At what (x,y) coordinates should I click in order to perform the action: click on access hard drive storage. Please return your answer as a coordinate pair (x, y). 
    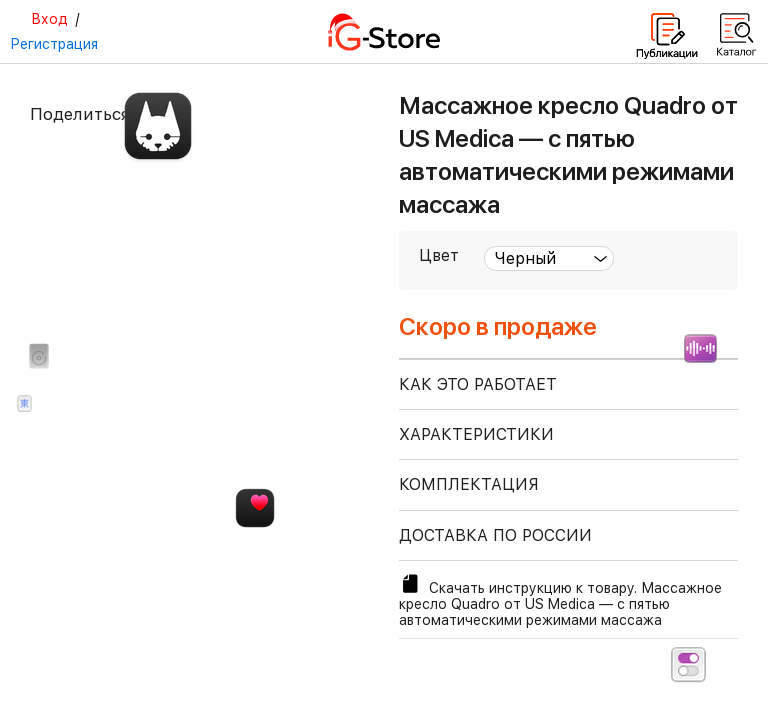
    Looking at the image, I should click on (39, 356).